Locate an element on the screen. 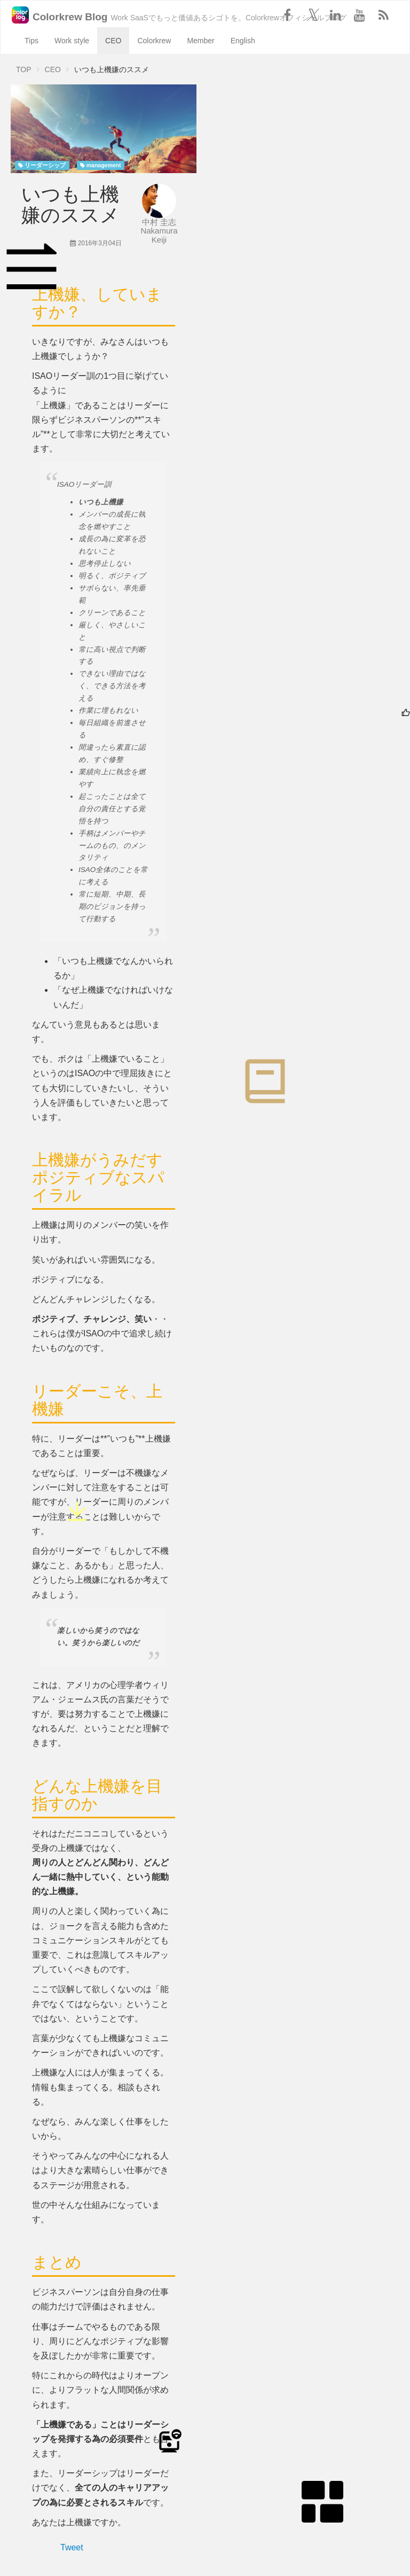 The width and height of the screenshot is (410, 2576). play items in sequential order is located at coordinates (31, 269).